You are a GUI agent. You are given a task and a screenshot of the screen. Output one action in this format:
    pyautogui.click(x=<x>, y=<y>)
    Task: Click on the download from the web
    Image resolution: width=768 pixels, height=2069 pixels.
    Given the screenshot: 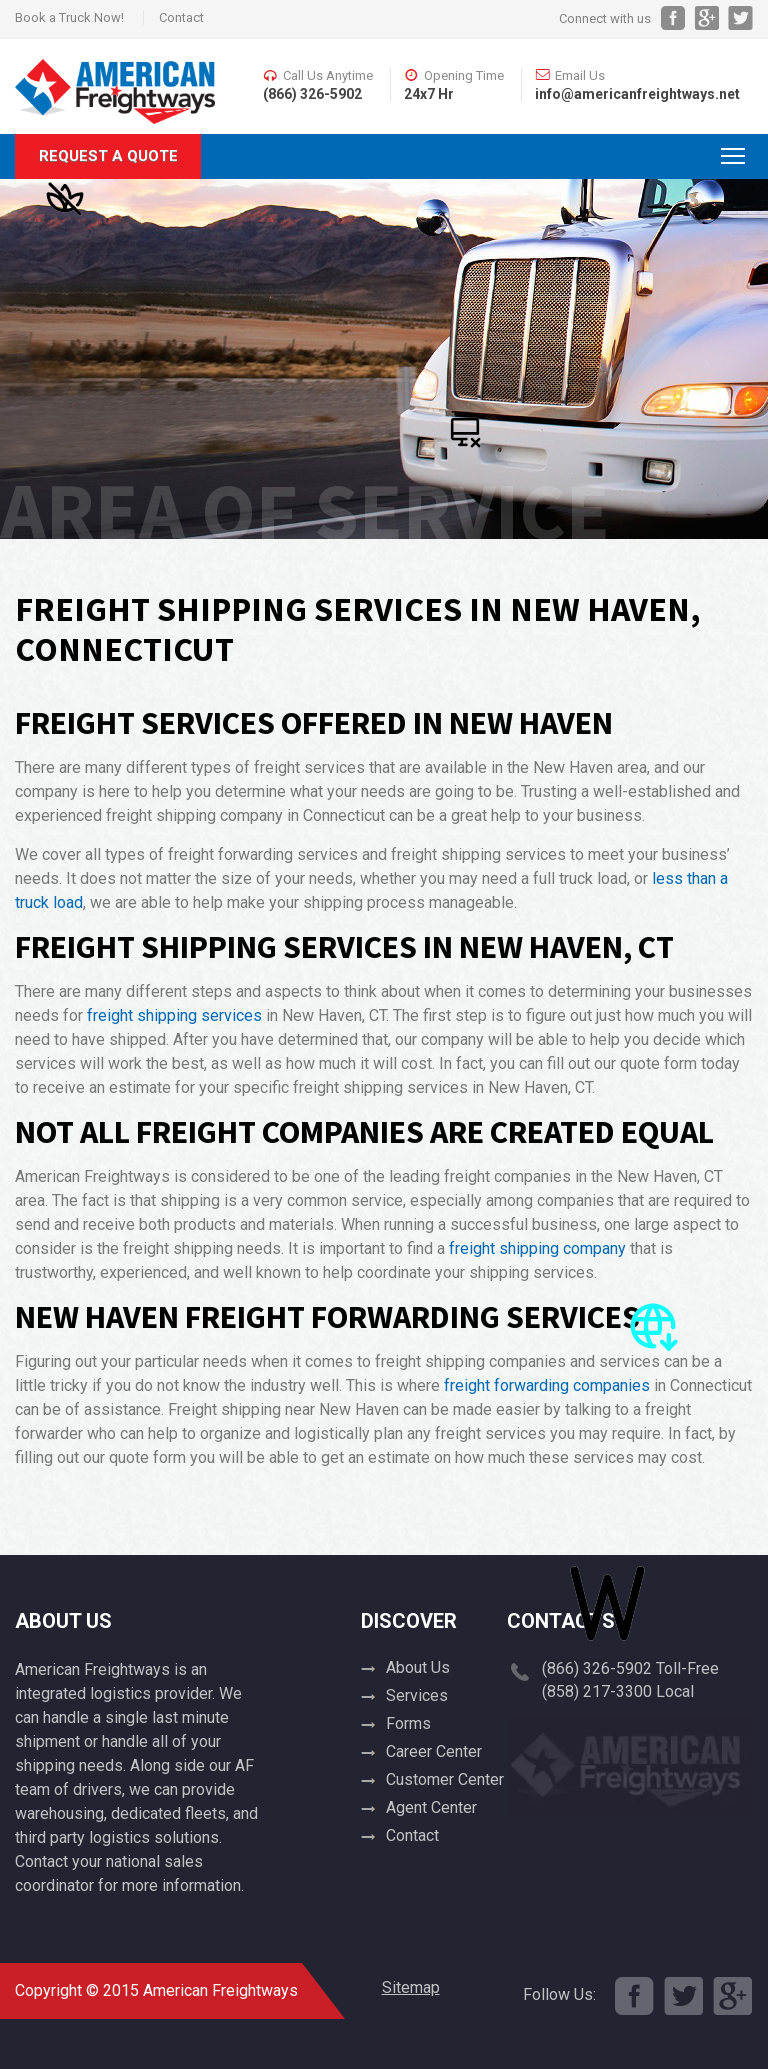 What is the action you would take?
    pyautogui.click(x=653, y=1326)
    